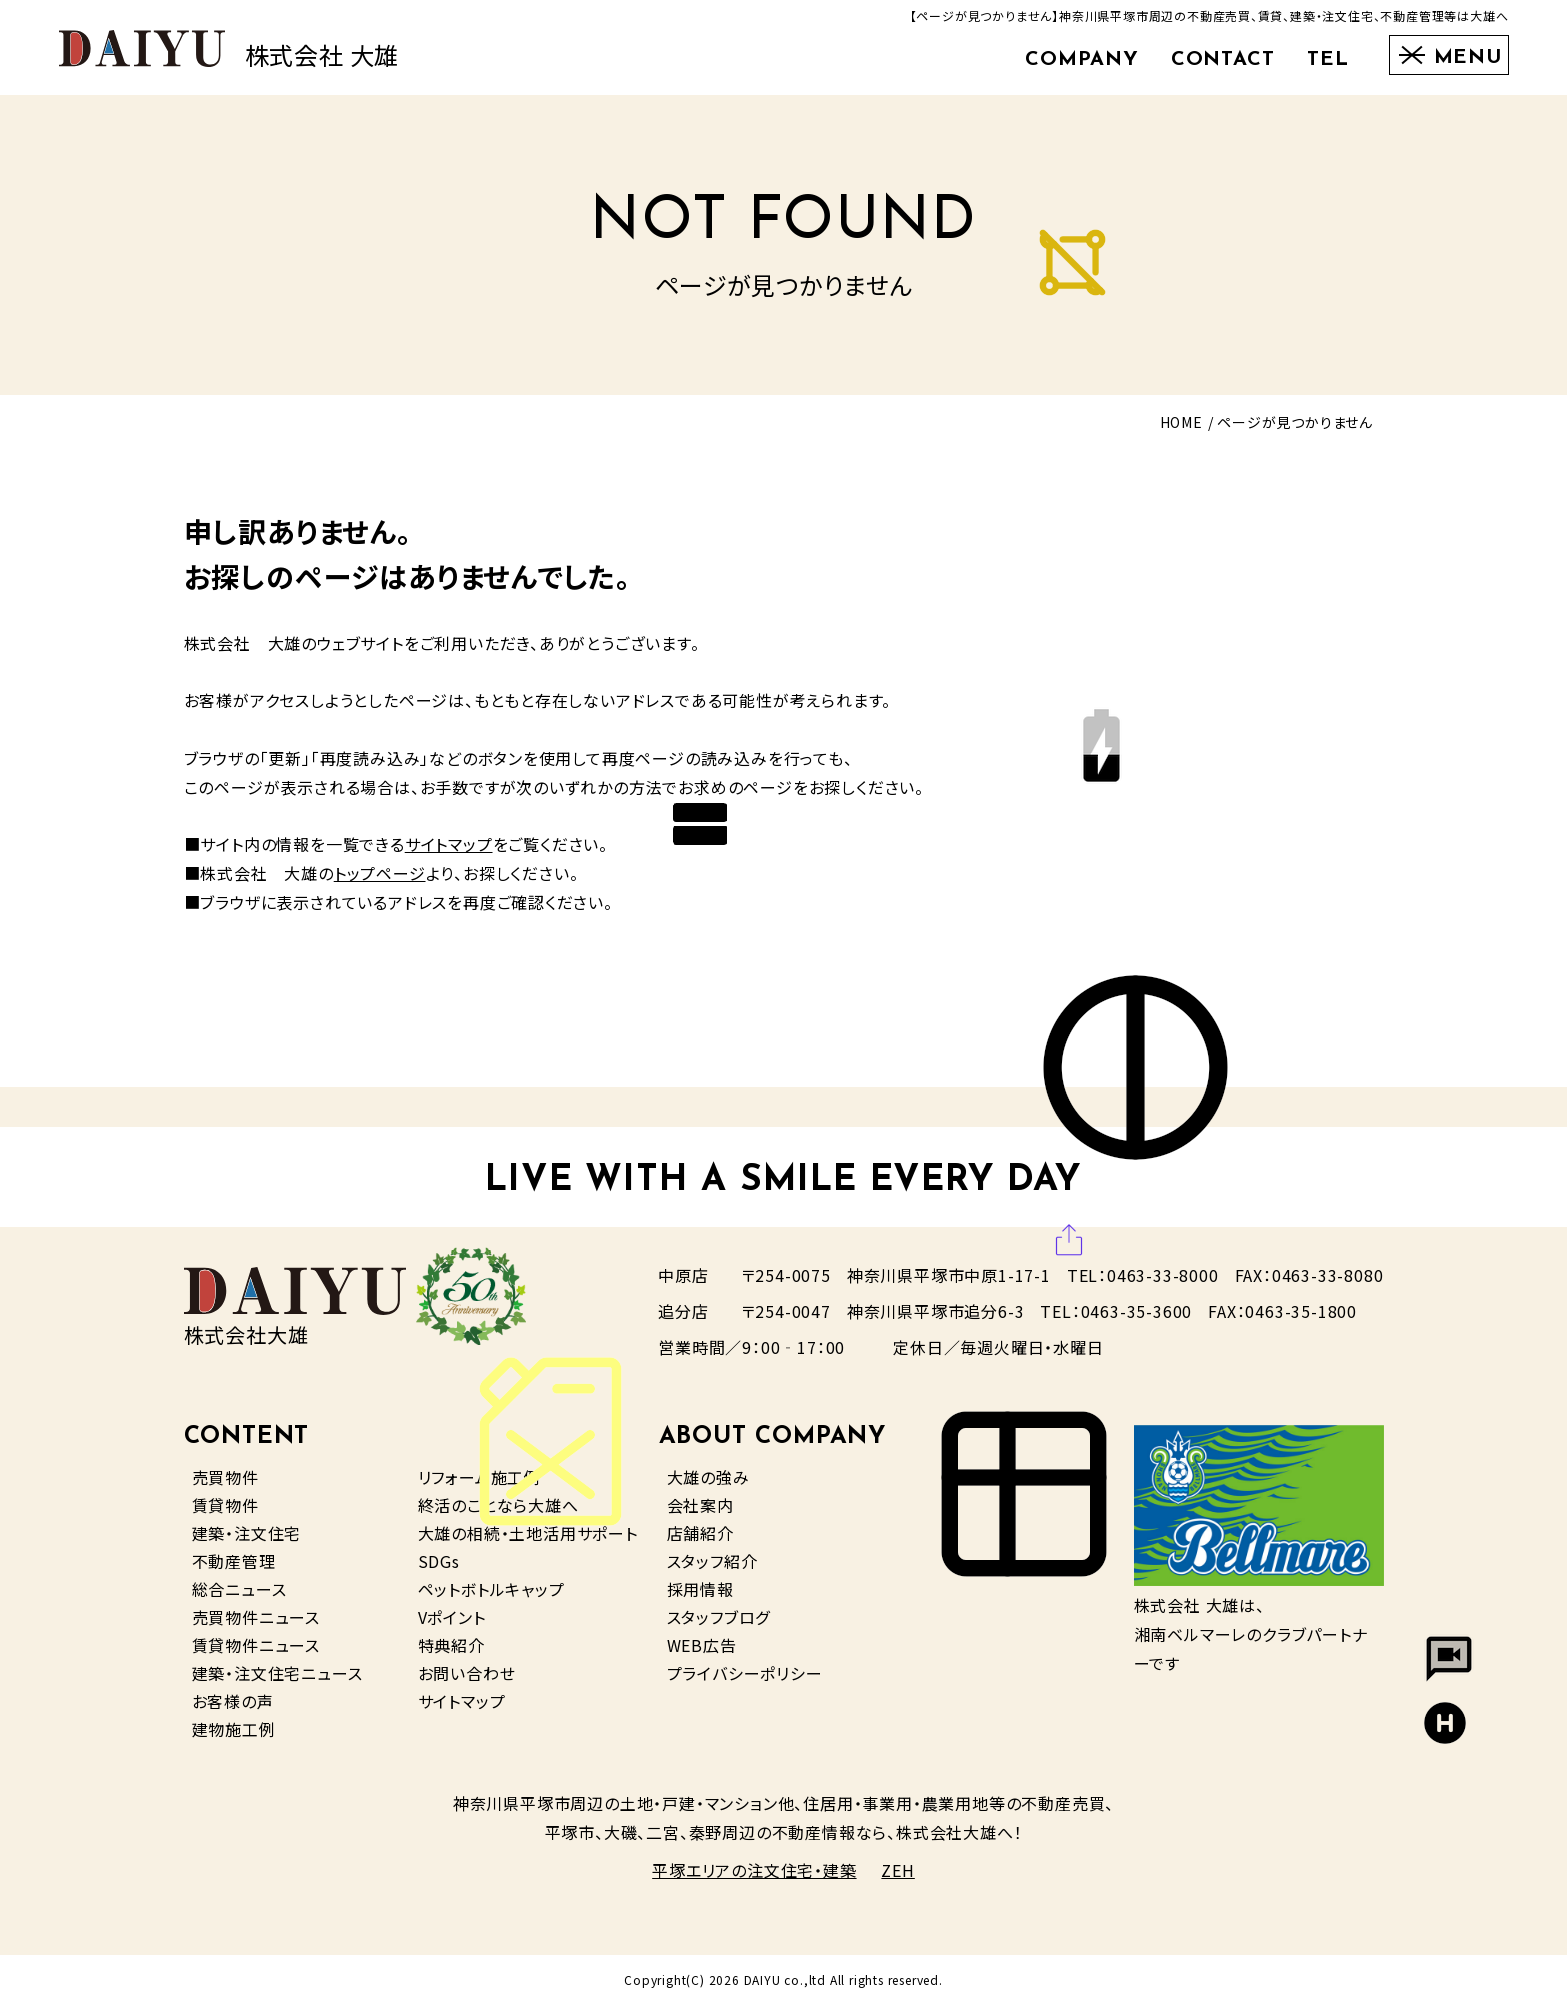  Describe the element at coordinates (1449, 1659) in the screenshot. I see `start a video chat conversation` at that location.